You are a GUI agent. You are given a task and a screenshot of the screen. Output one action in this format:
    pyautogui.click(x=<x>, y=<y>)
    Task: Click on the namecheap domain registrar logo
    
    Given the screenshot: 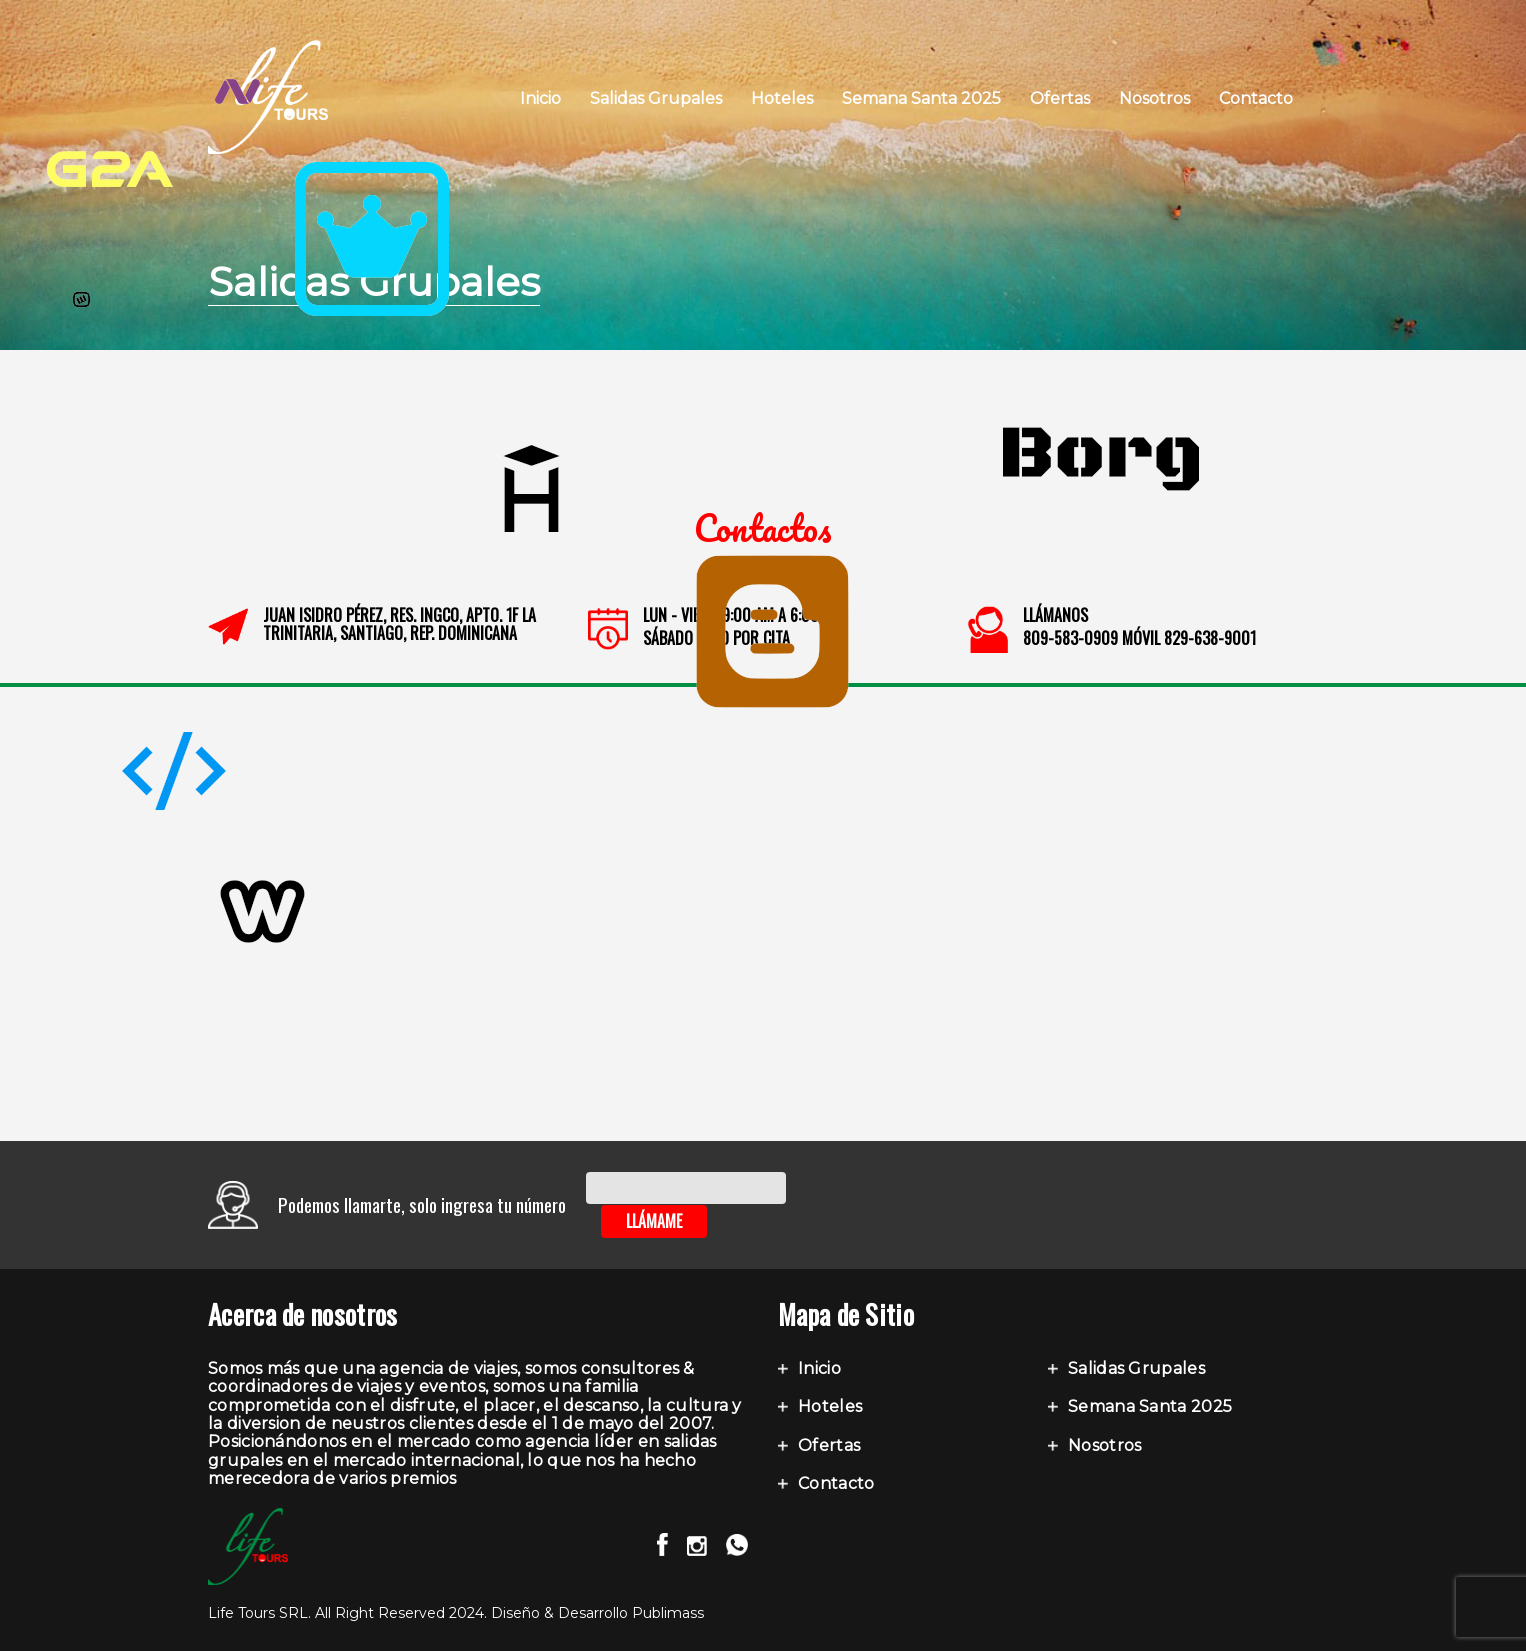 What is the action you would take?
    pyautogui.click(x=237, y=91)
    